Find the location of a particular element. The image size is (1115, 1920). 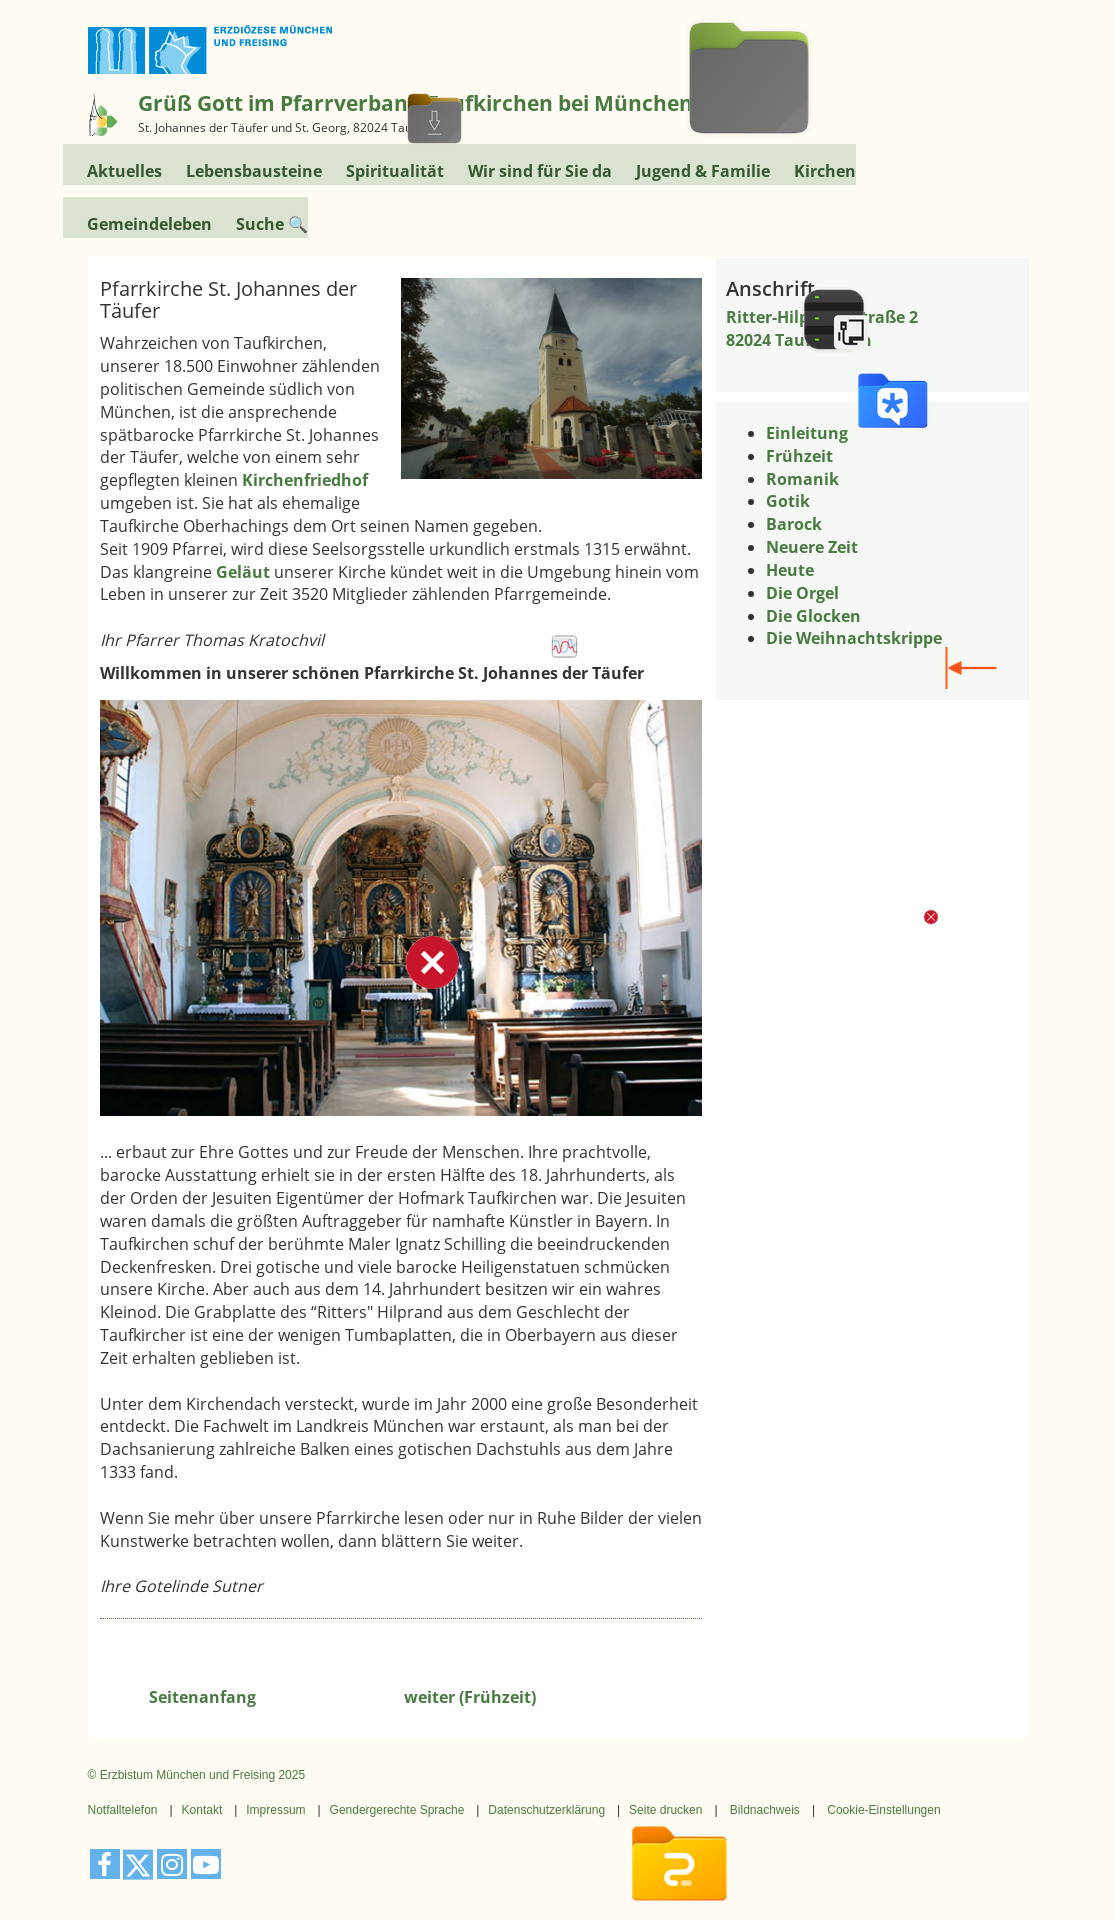

open Tim messaging app folder is located at coordinates (892, 402).